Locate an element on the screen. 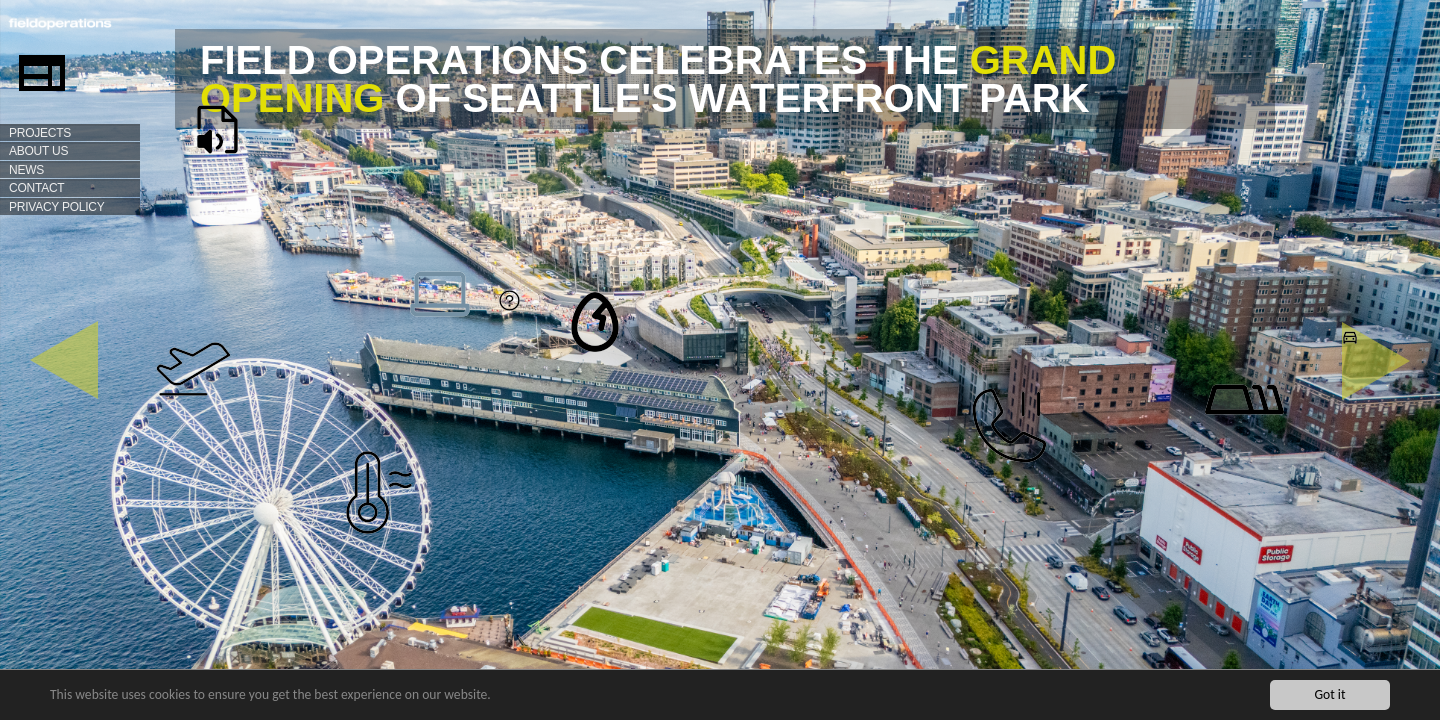 The height and width of the screenshot is (720, 1440). open an audio file is located at coordinates (217, 129).